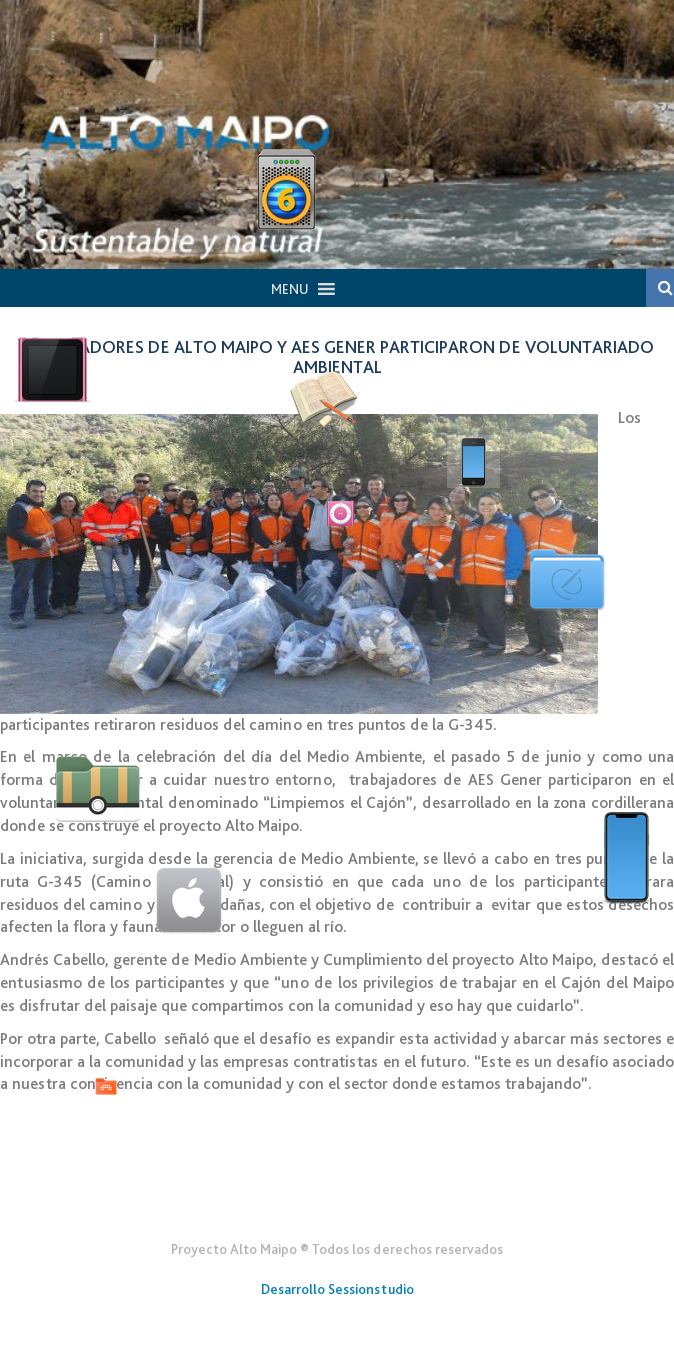  What do you see at coordinates (567, 579) in the screenshot?
I see `open your art and design files folder` at bounding box center [567, 579].